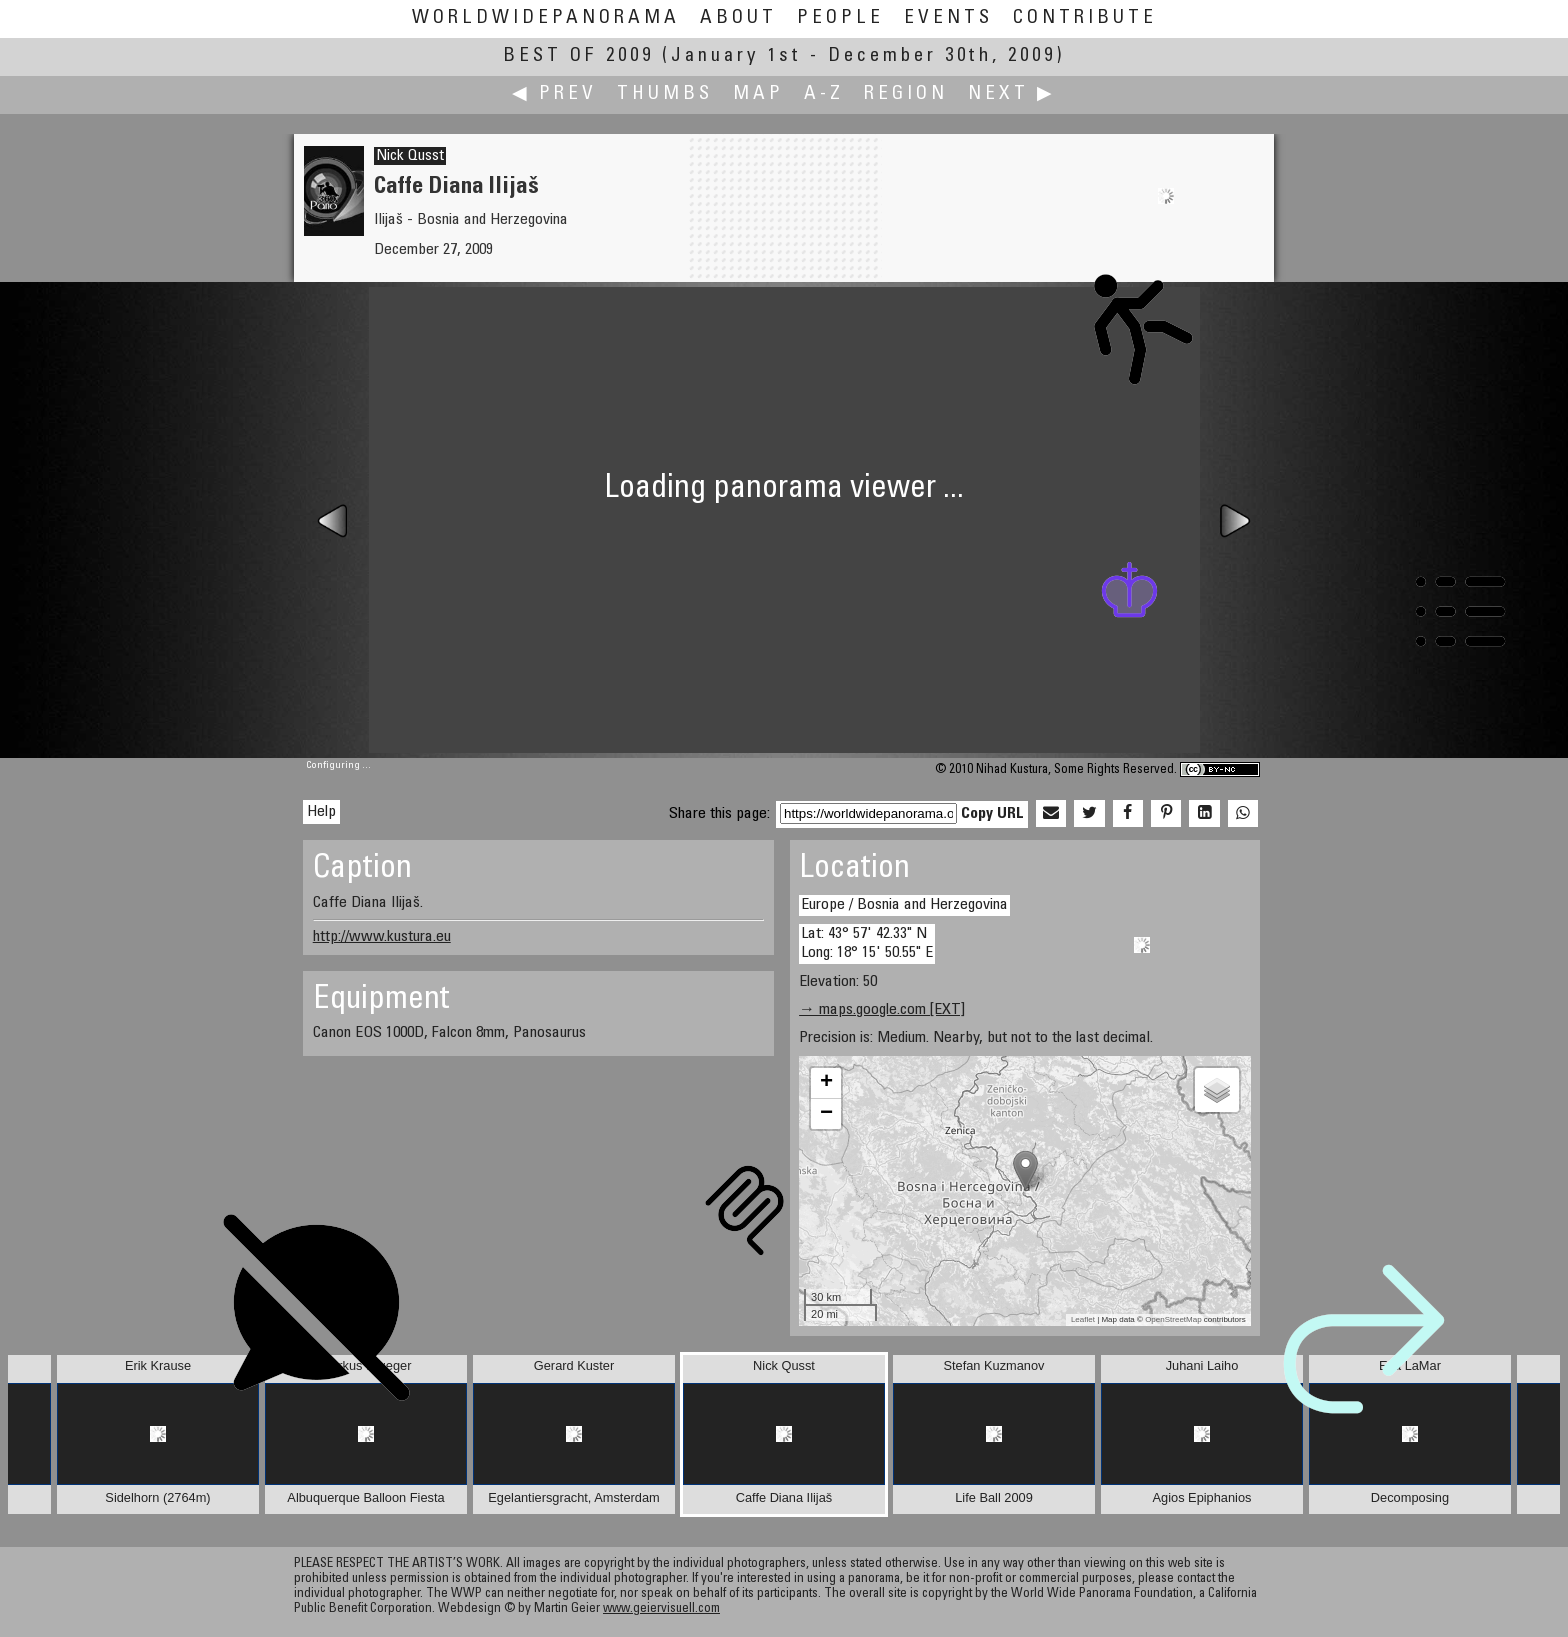 This screenshot has height=1637, width=1568. What do you see at coordinates (1460, 611) in the screenshot?
I see `view system logs or activity history` at bounding box center [1460, 611].